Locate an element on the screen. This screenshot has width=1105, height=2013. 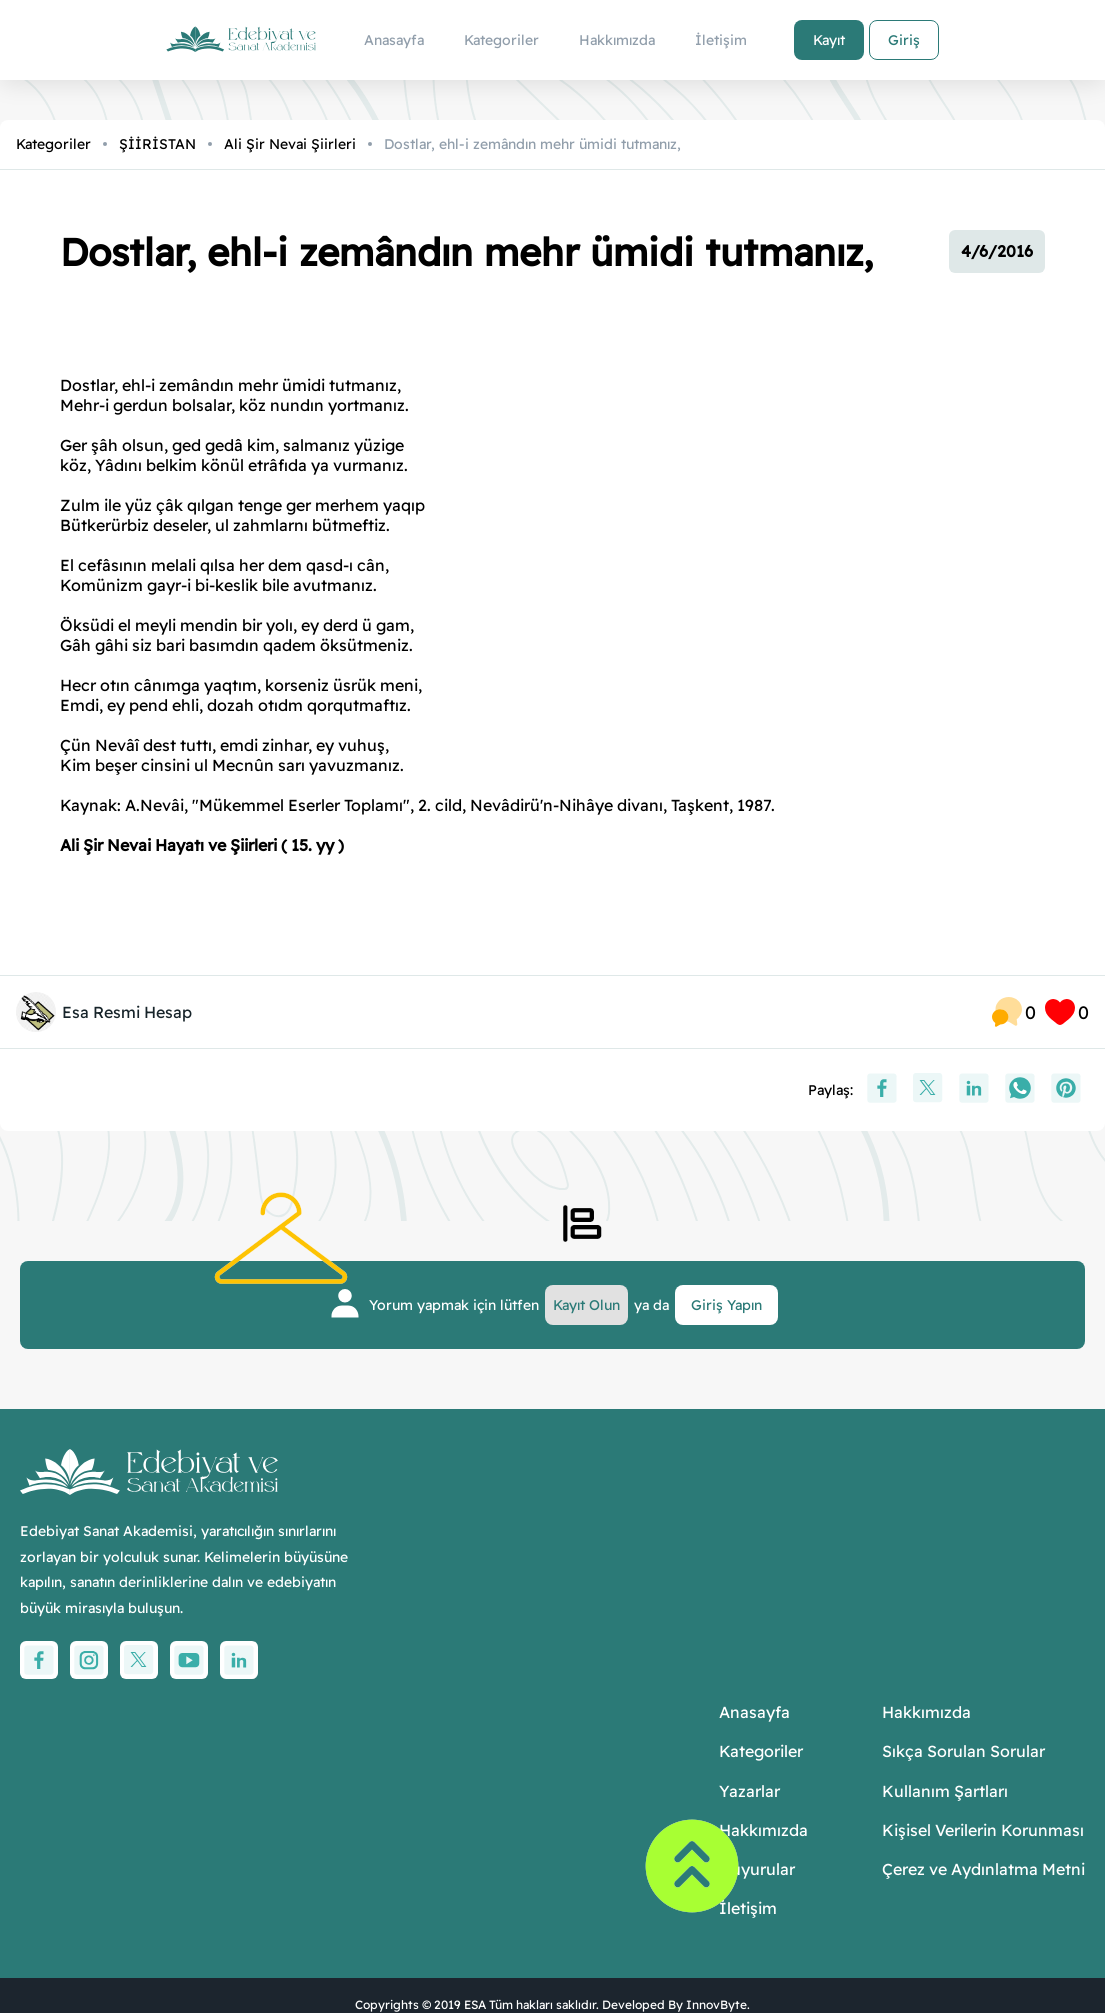
align text to the left is located at coordinates (581, 1223).